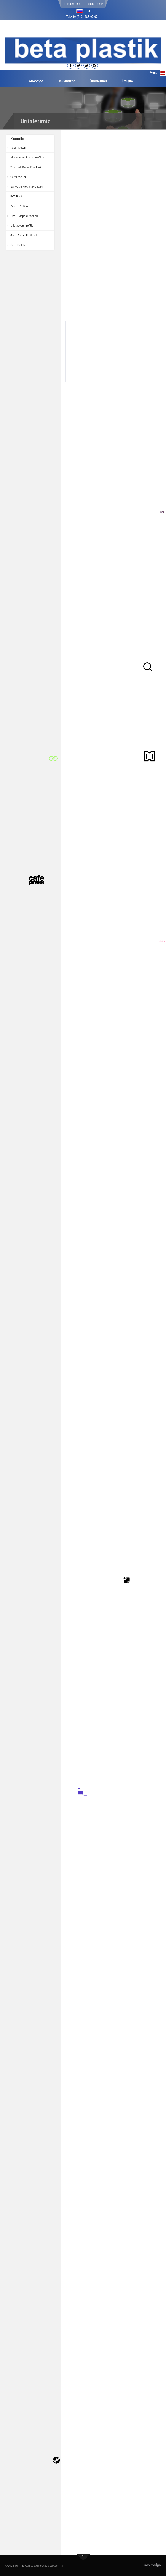 This screenshot has width=166, height=2576. I want to click on open Steam gaming platform, so click(56, 2460).